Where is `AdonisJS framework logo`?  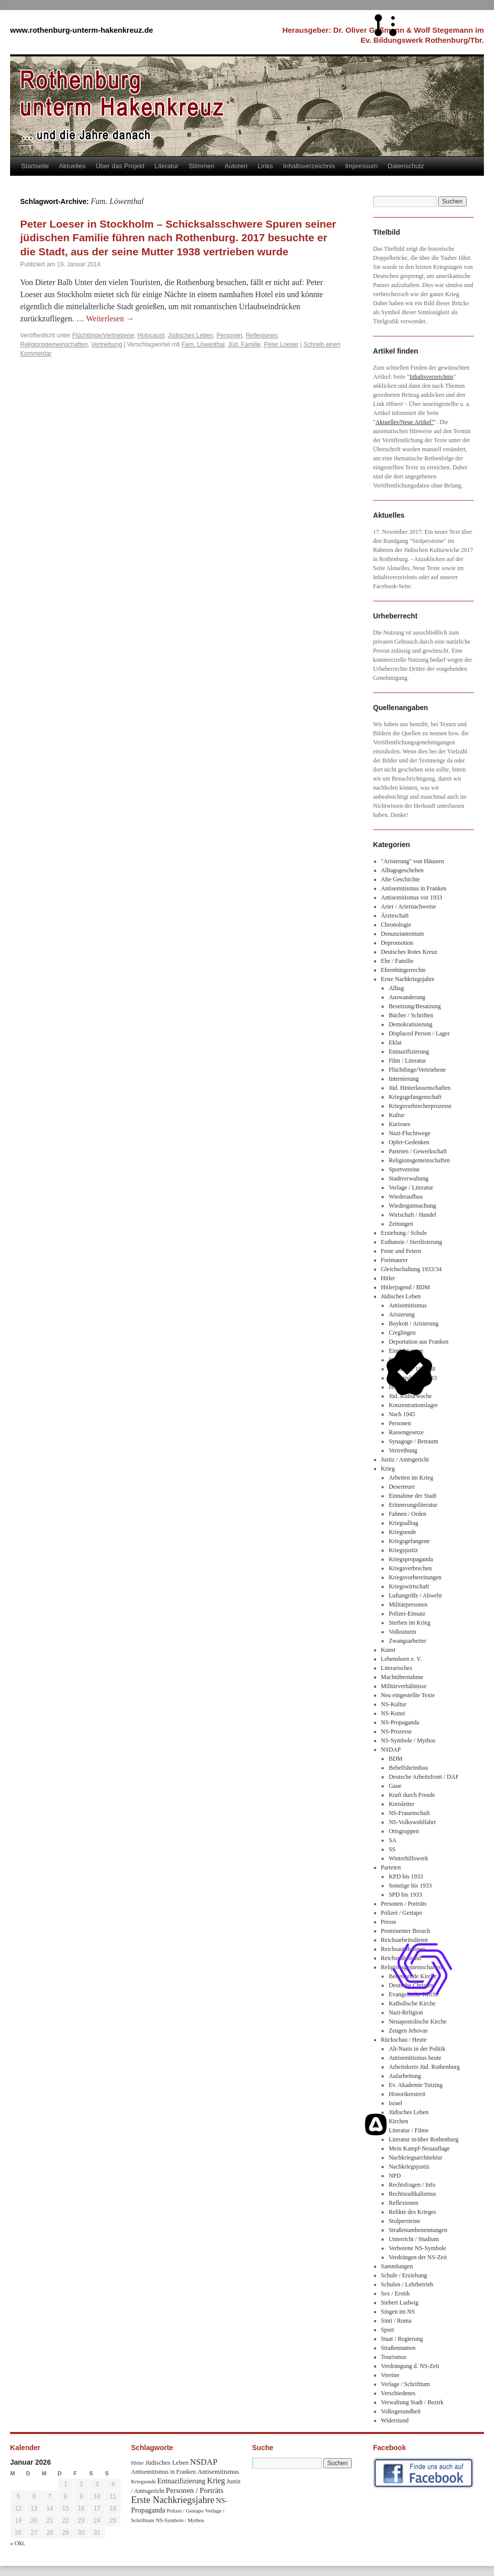
AdonisJS framework logo is located at coordinates (376, 2124).